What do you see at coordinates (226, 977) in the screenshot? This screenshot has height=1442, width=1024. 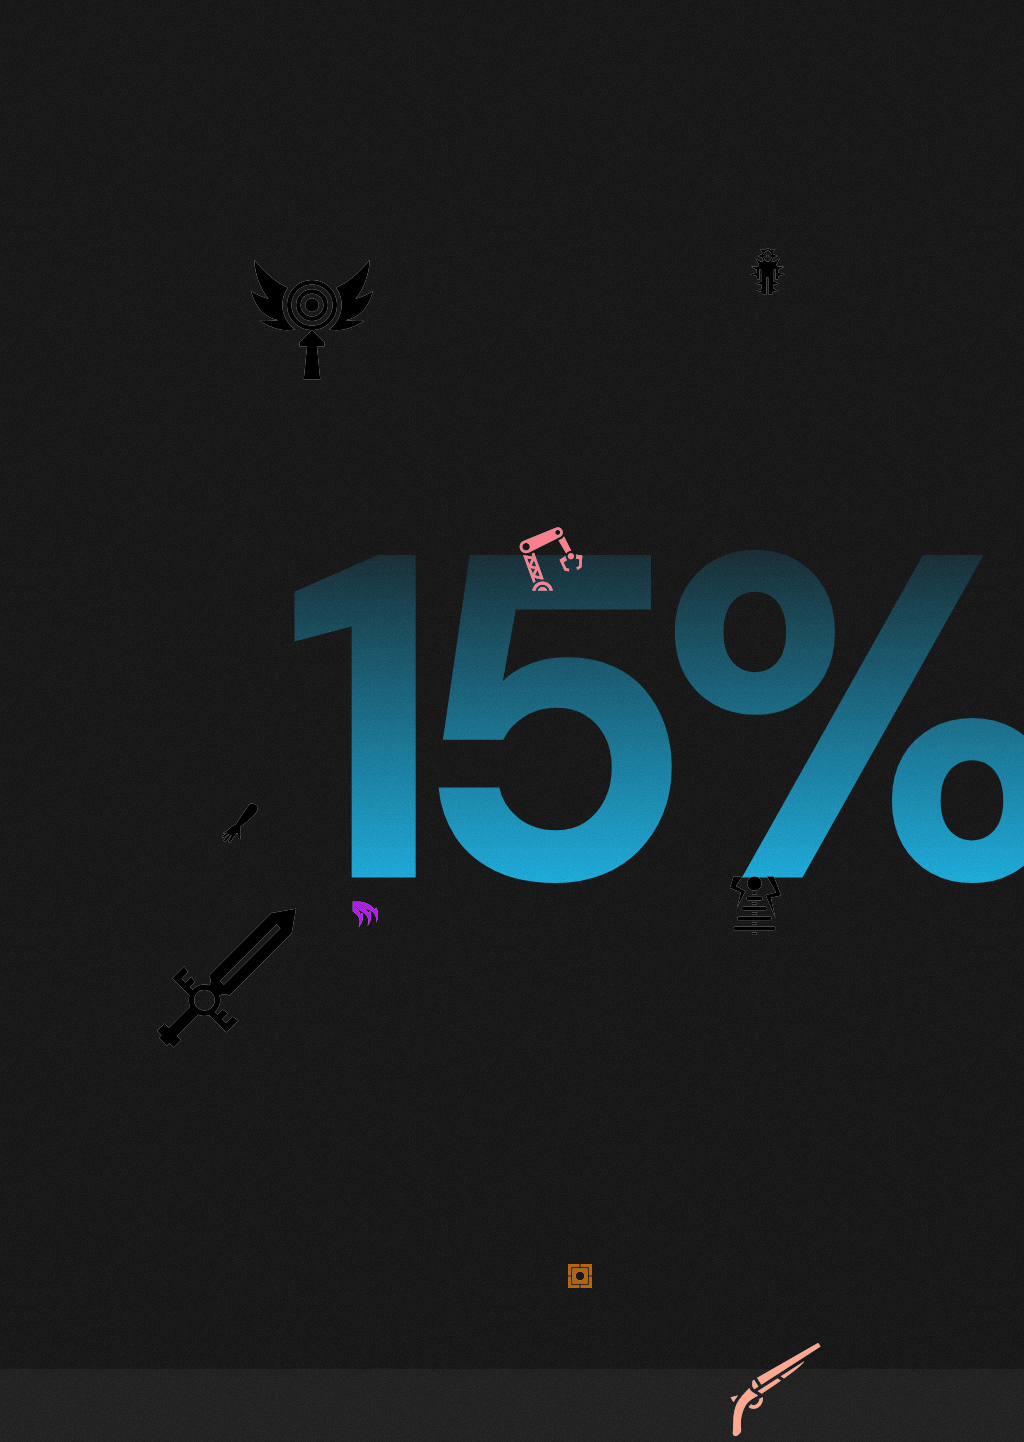 I see `equip or select a sword weapon` at bounding box center [226, 977].